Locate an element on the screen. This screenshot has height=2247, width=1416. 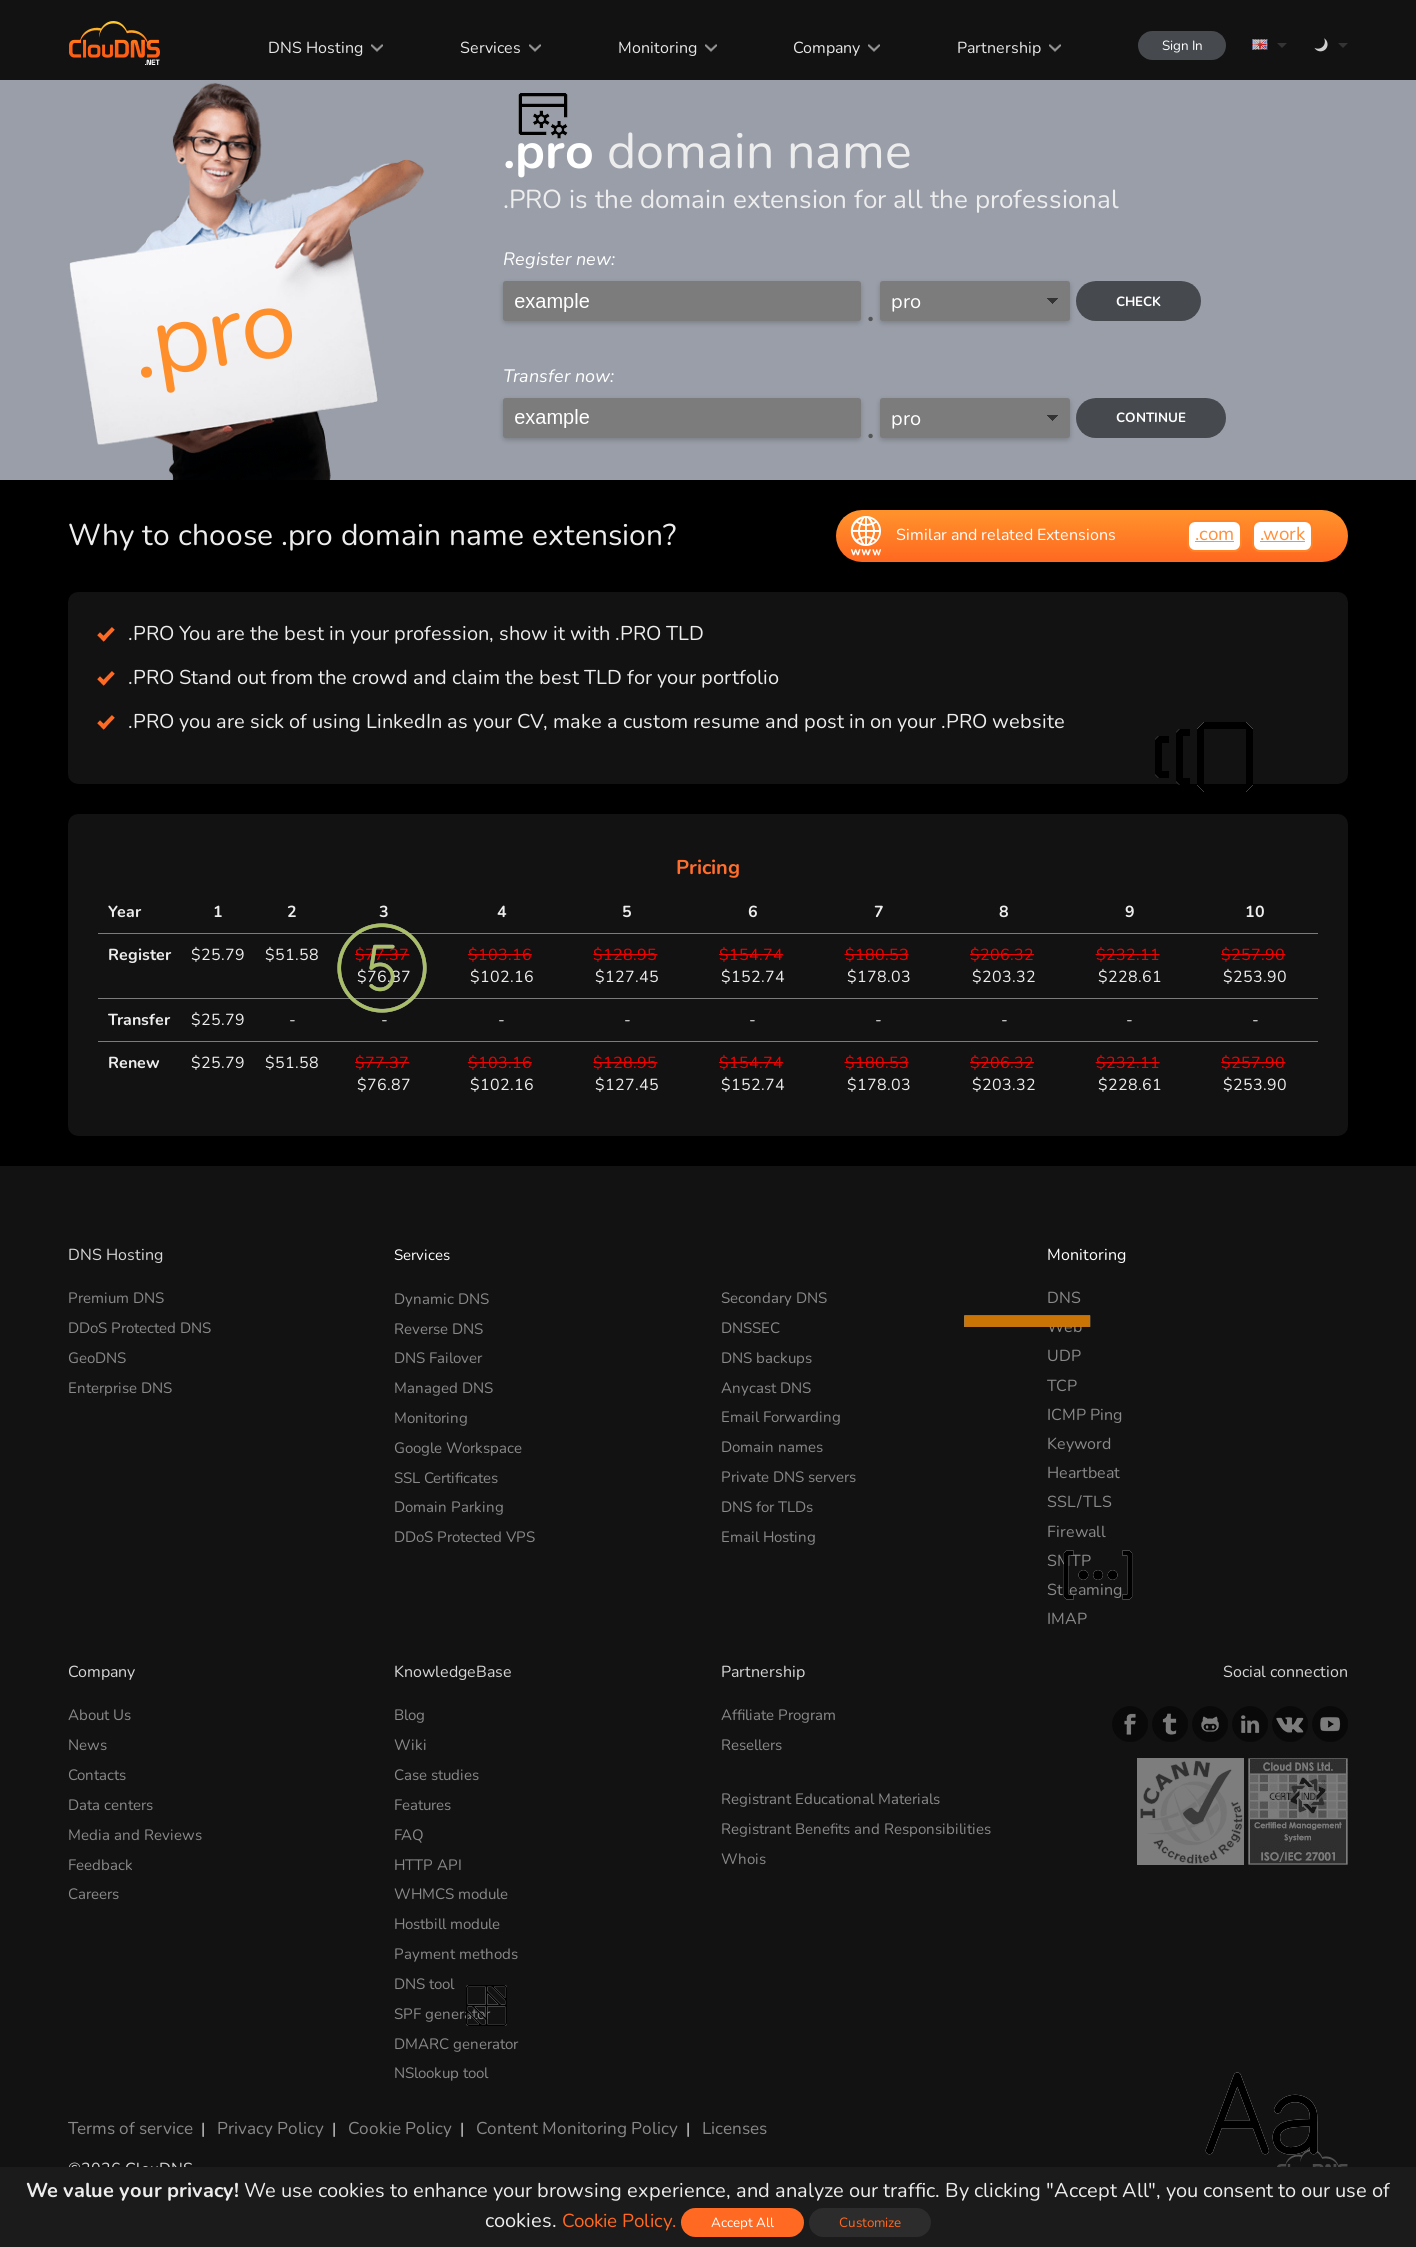
change text formatting or font settings is located at coordinates (1261, 2113).